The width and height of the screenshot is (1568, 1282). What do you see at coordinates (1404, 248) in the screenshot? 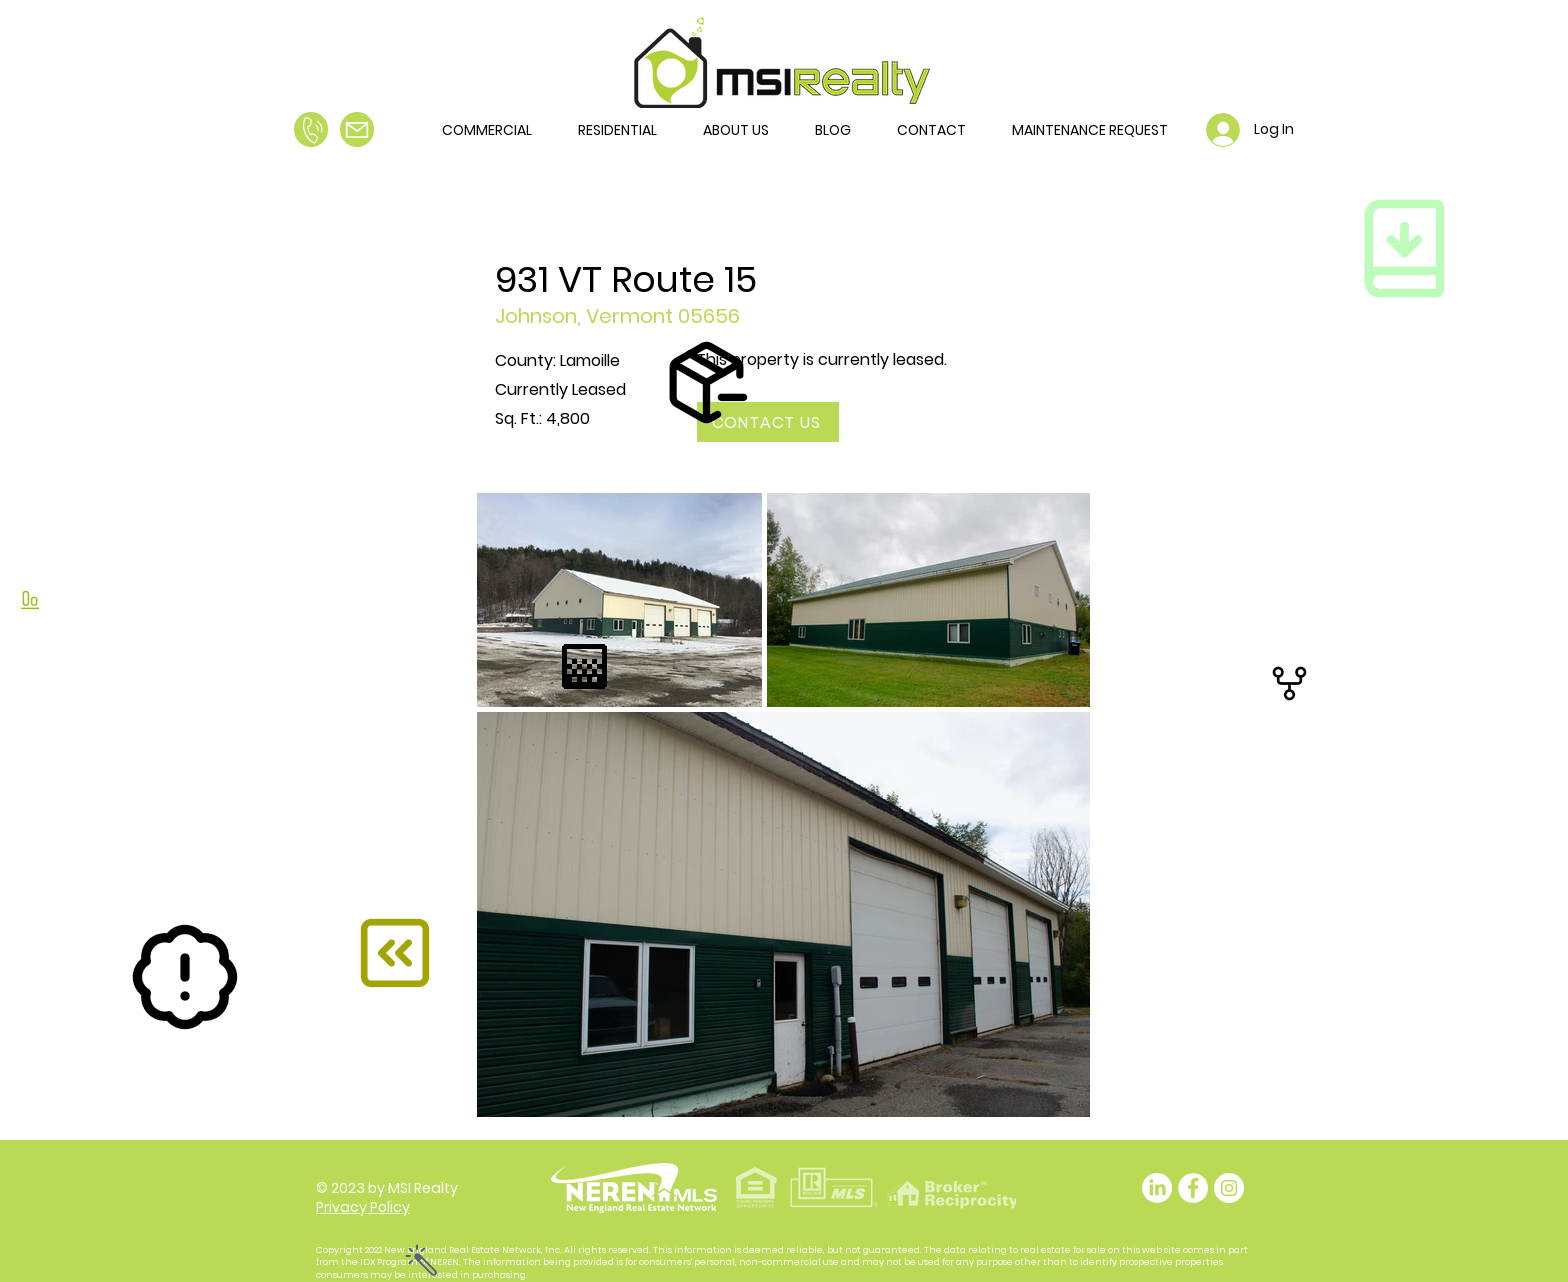
I see `download a book or ebook` at bounding box center [1404, 248].